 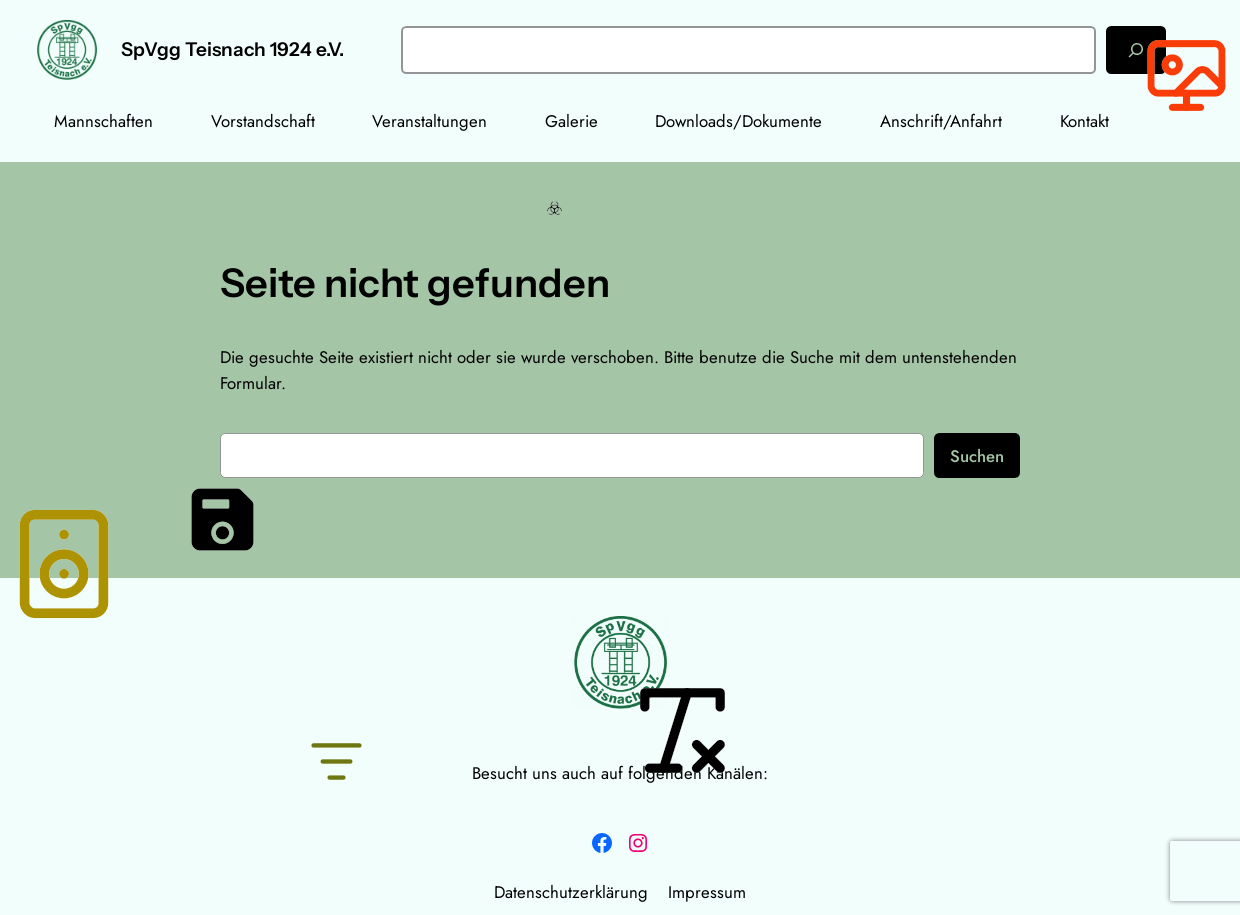 I want to click on indicates hazardous or dangerous content, so click(x=554, y=208).